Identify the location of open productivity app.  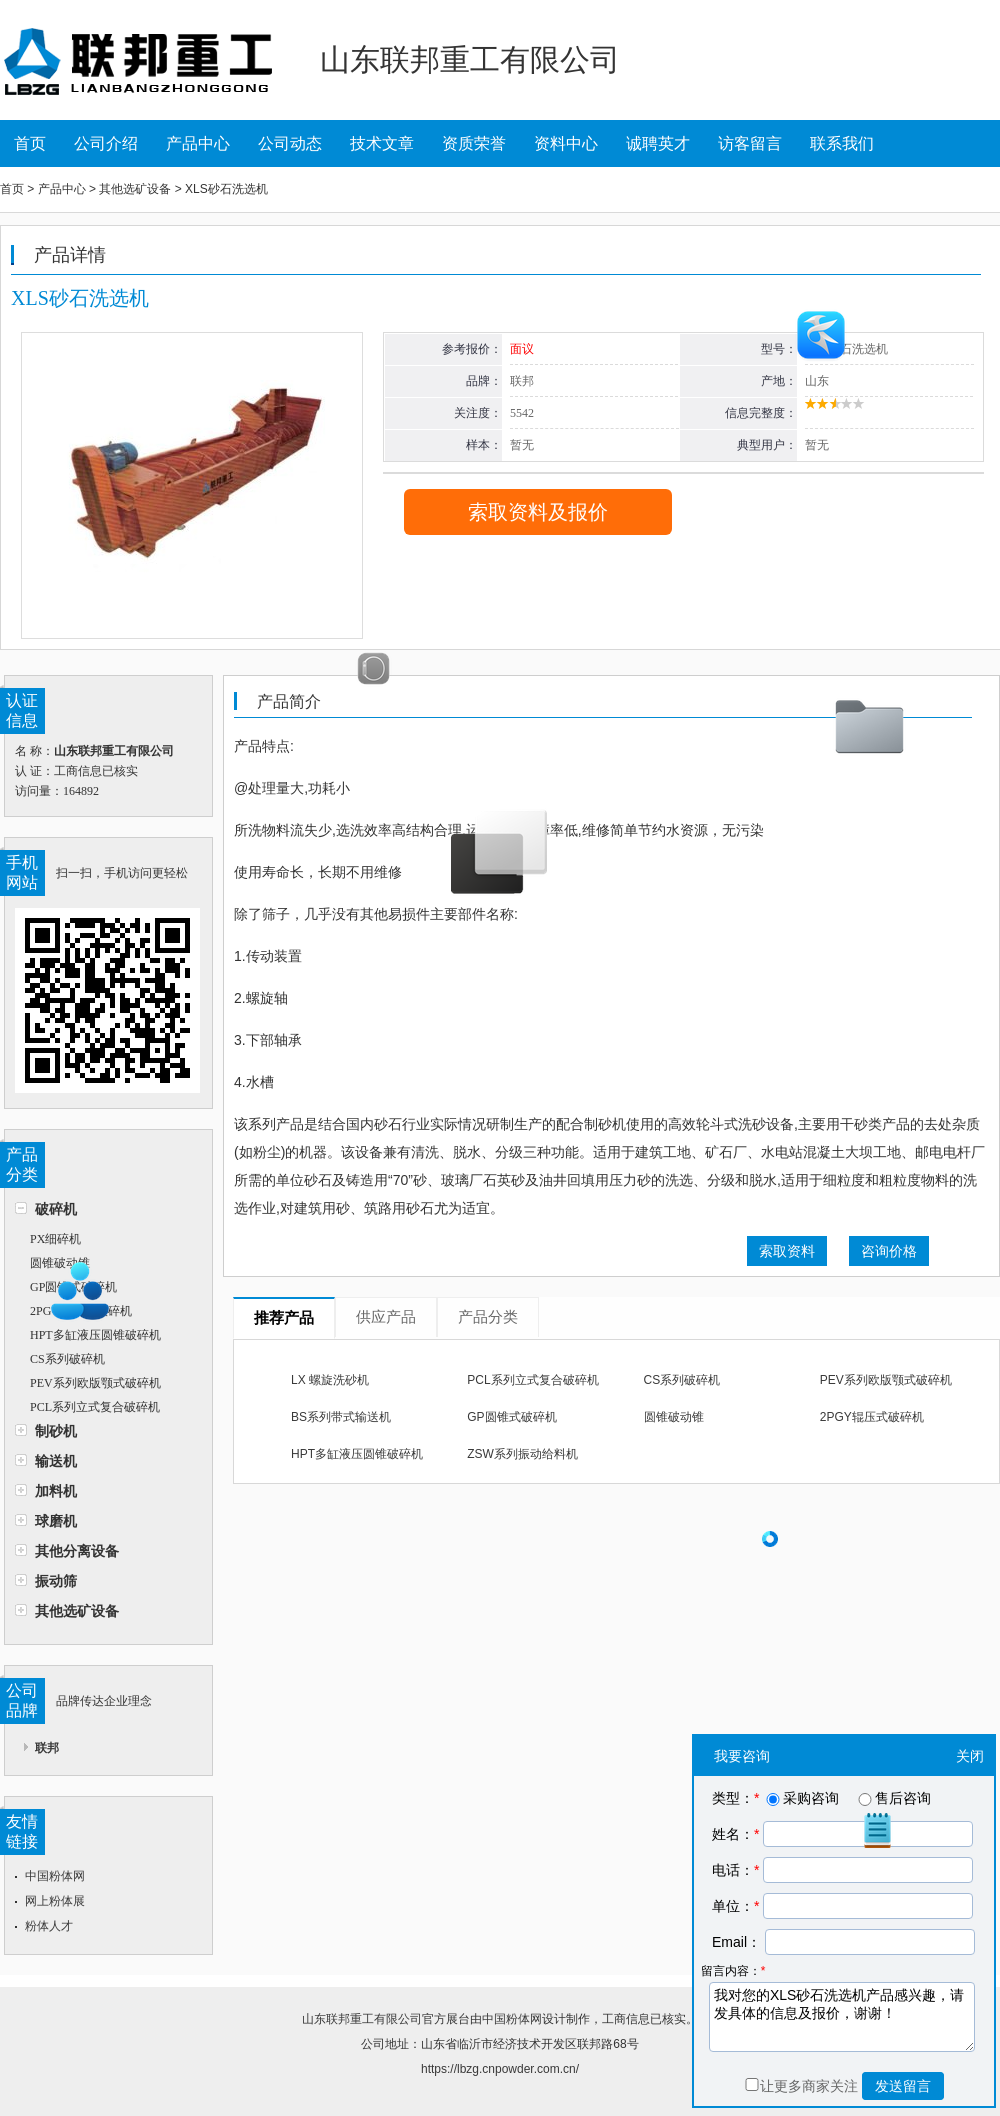
(770, 1539).